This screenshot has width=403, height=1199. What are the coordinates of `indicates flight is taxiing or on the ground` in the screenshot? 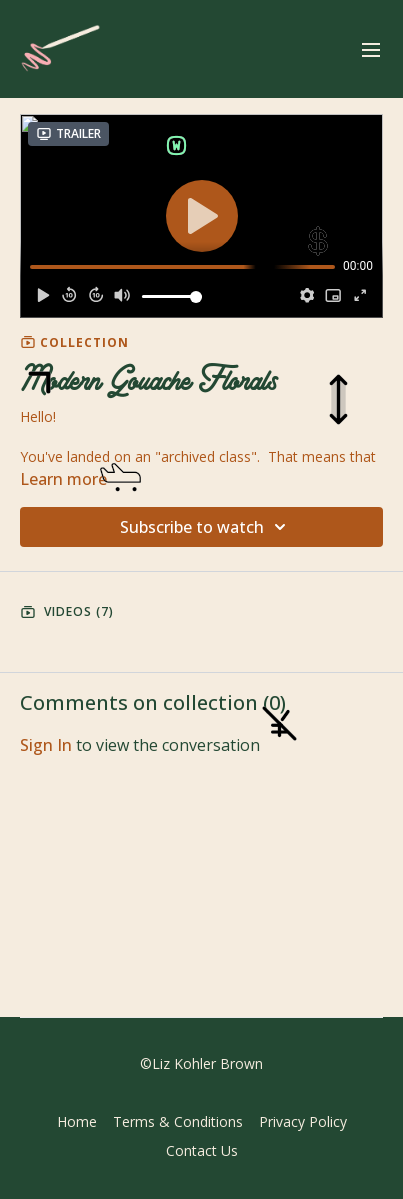 It's located at (120, 476).